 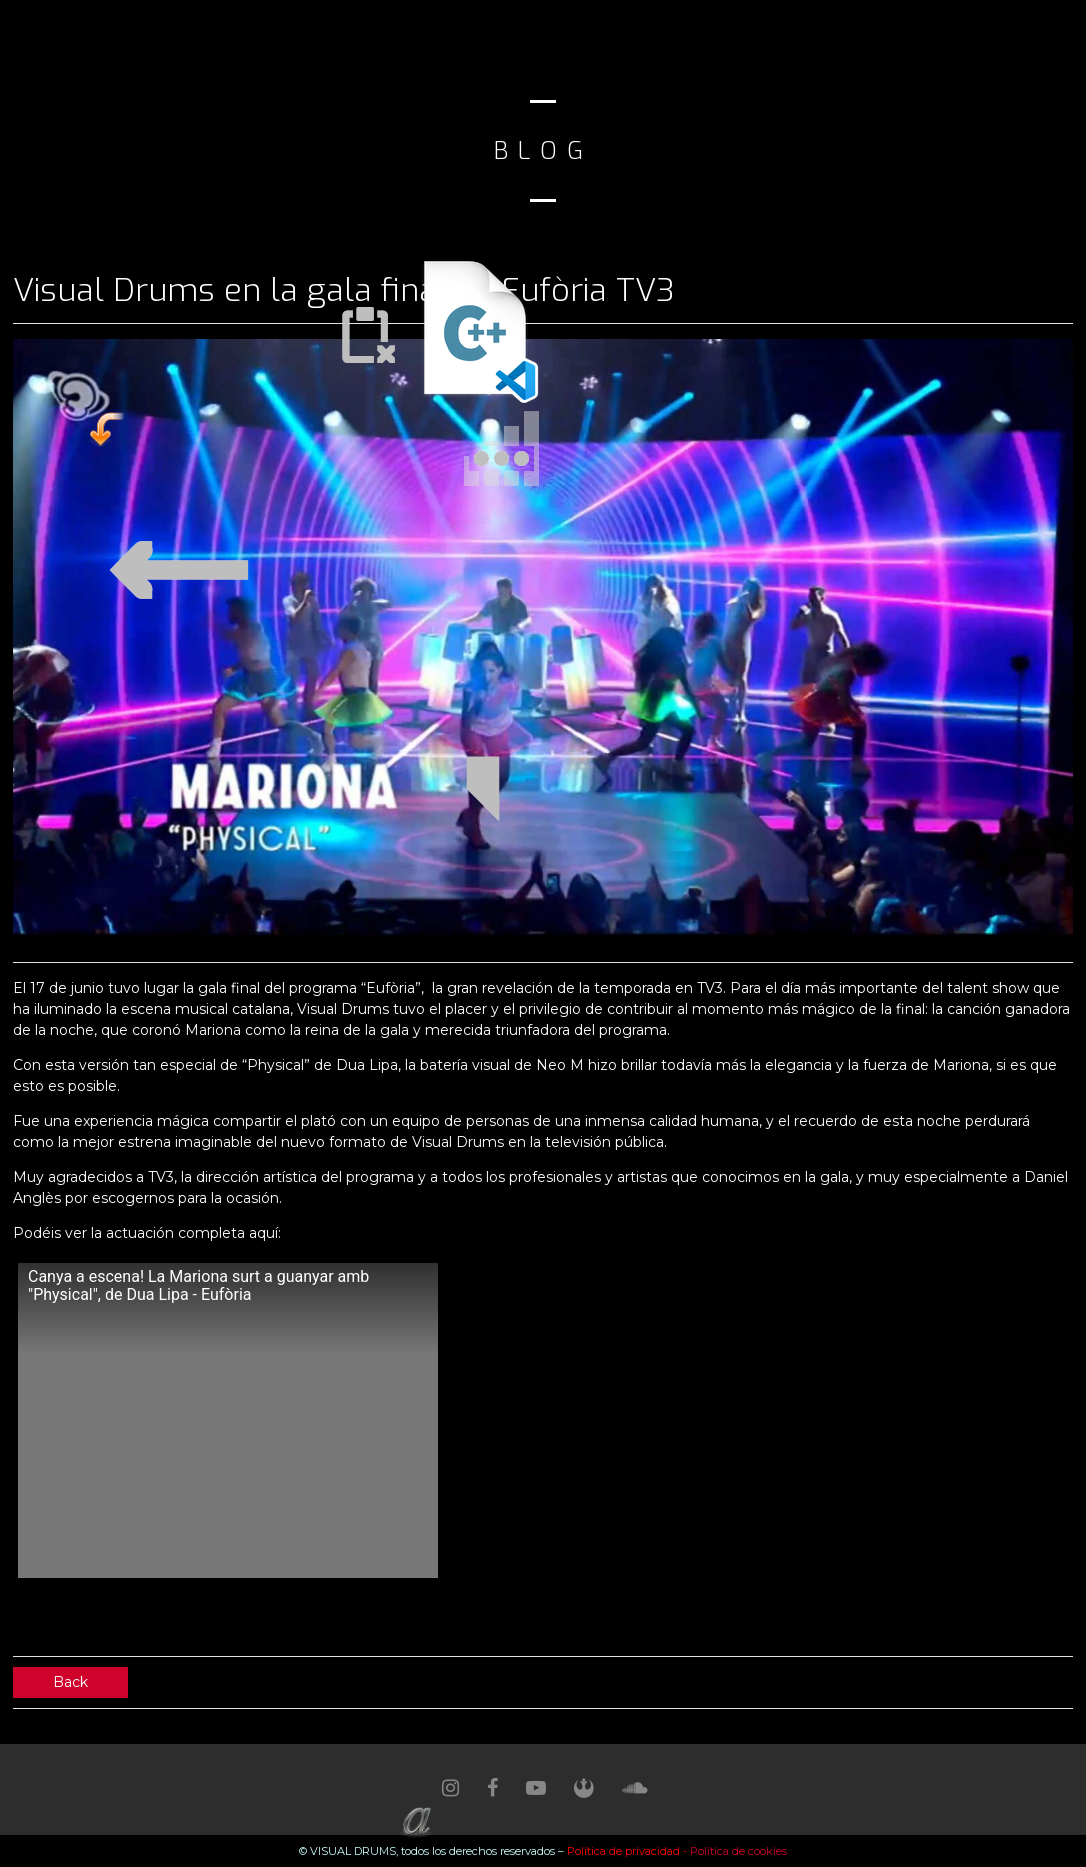 What do you see at coordinates (181, 570) in the screenshot?
I see `play previous track in playlist` at bounding box center [181, 570].